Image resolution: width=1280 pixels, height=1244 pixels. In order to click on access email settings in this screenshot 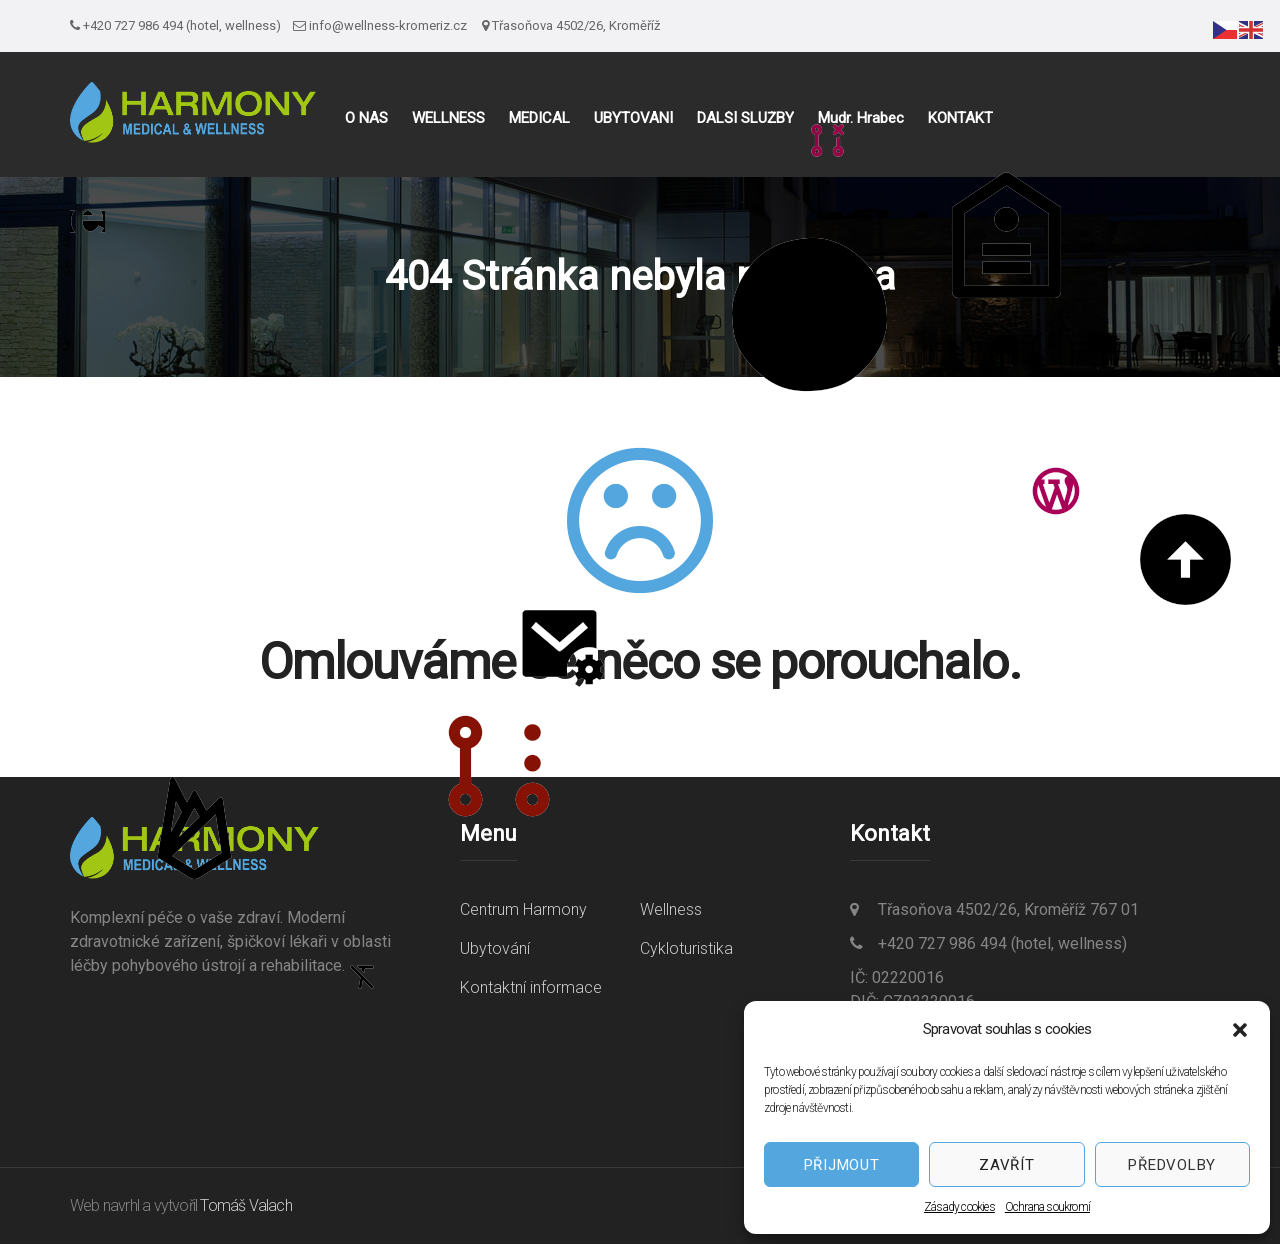, I will do `click(559, 643)`.